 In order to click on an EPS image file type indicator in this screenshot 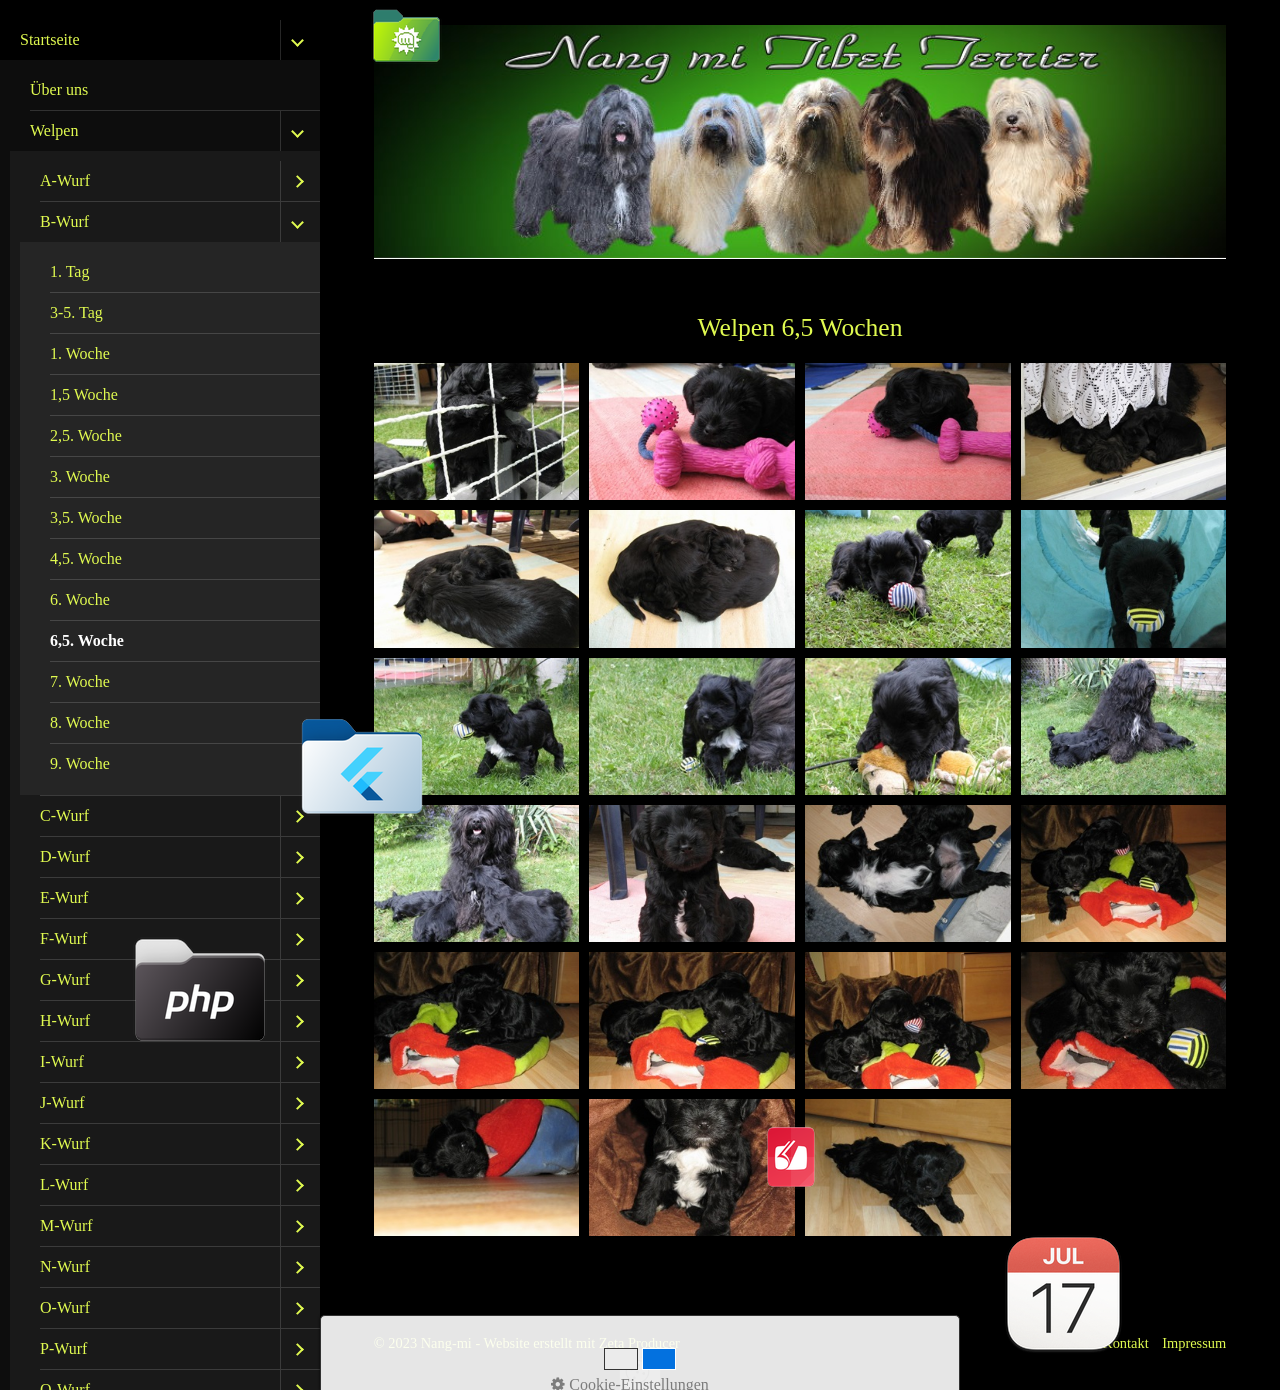, I will do `click(791, 1157)`.